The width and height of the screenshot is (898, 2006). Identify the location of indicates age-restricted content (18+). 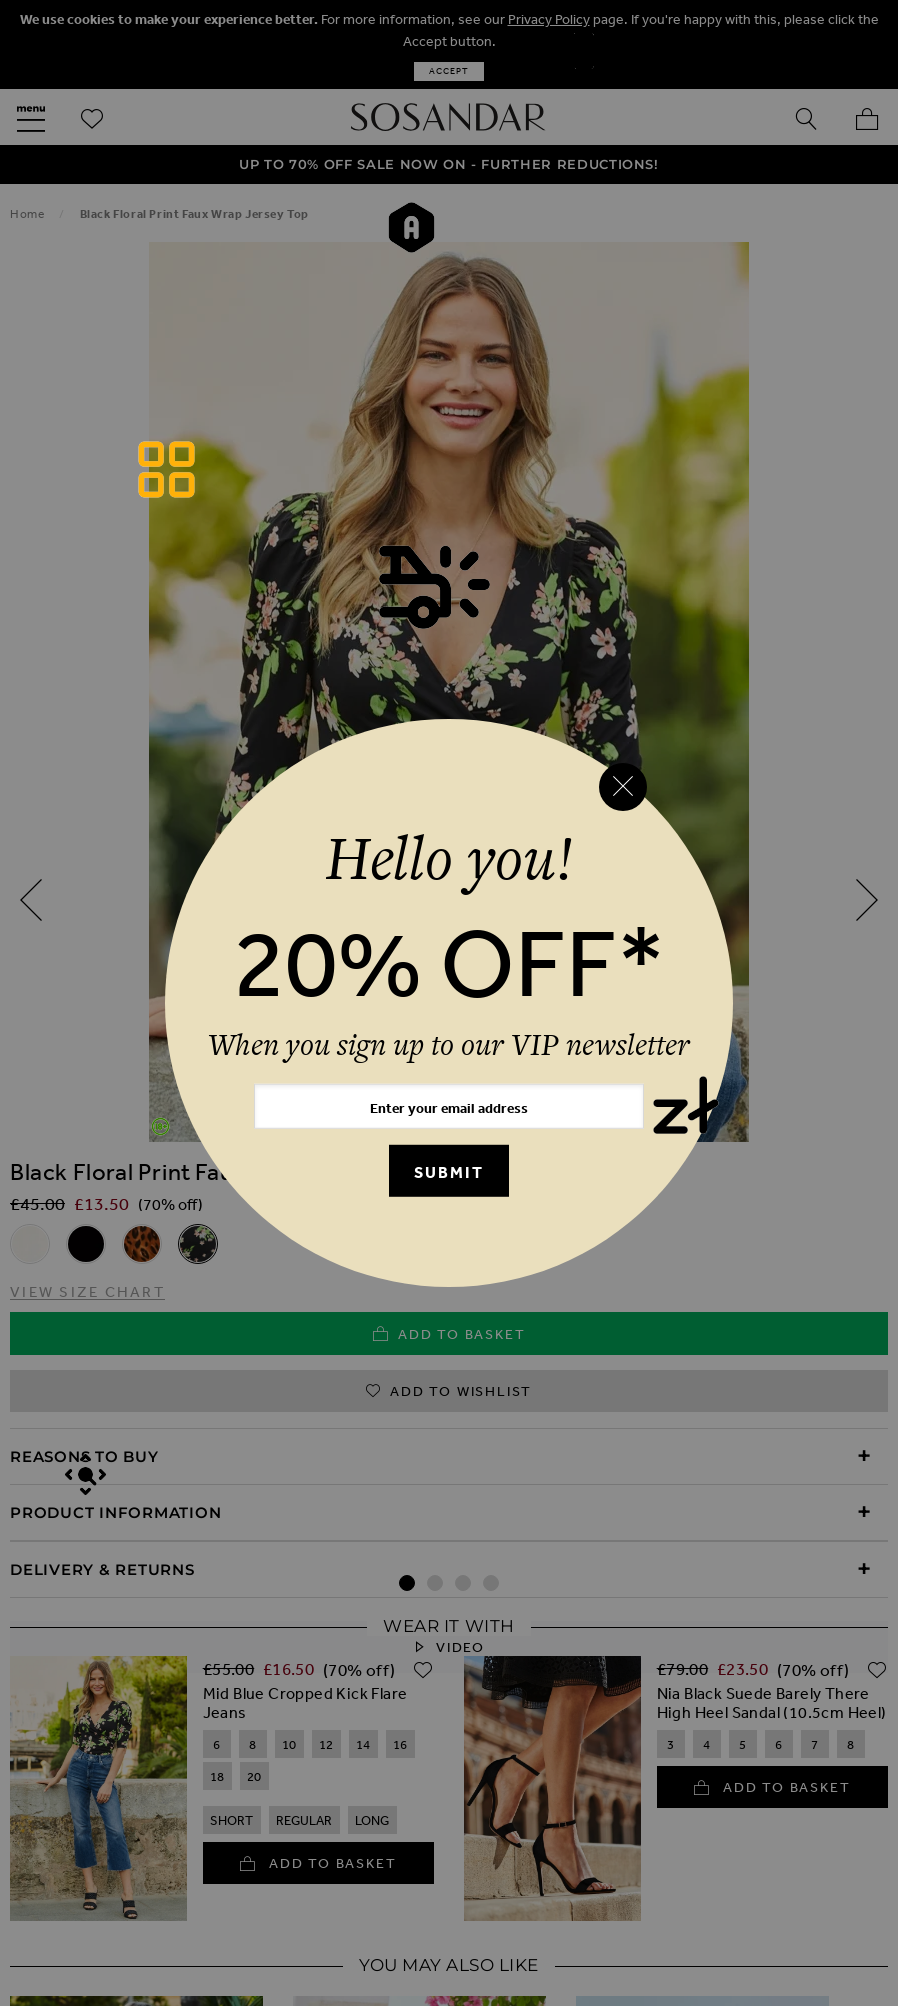
(160, 1126).